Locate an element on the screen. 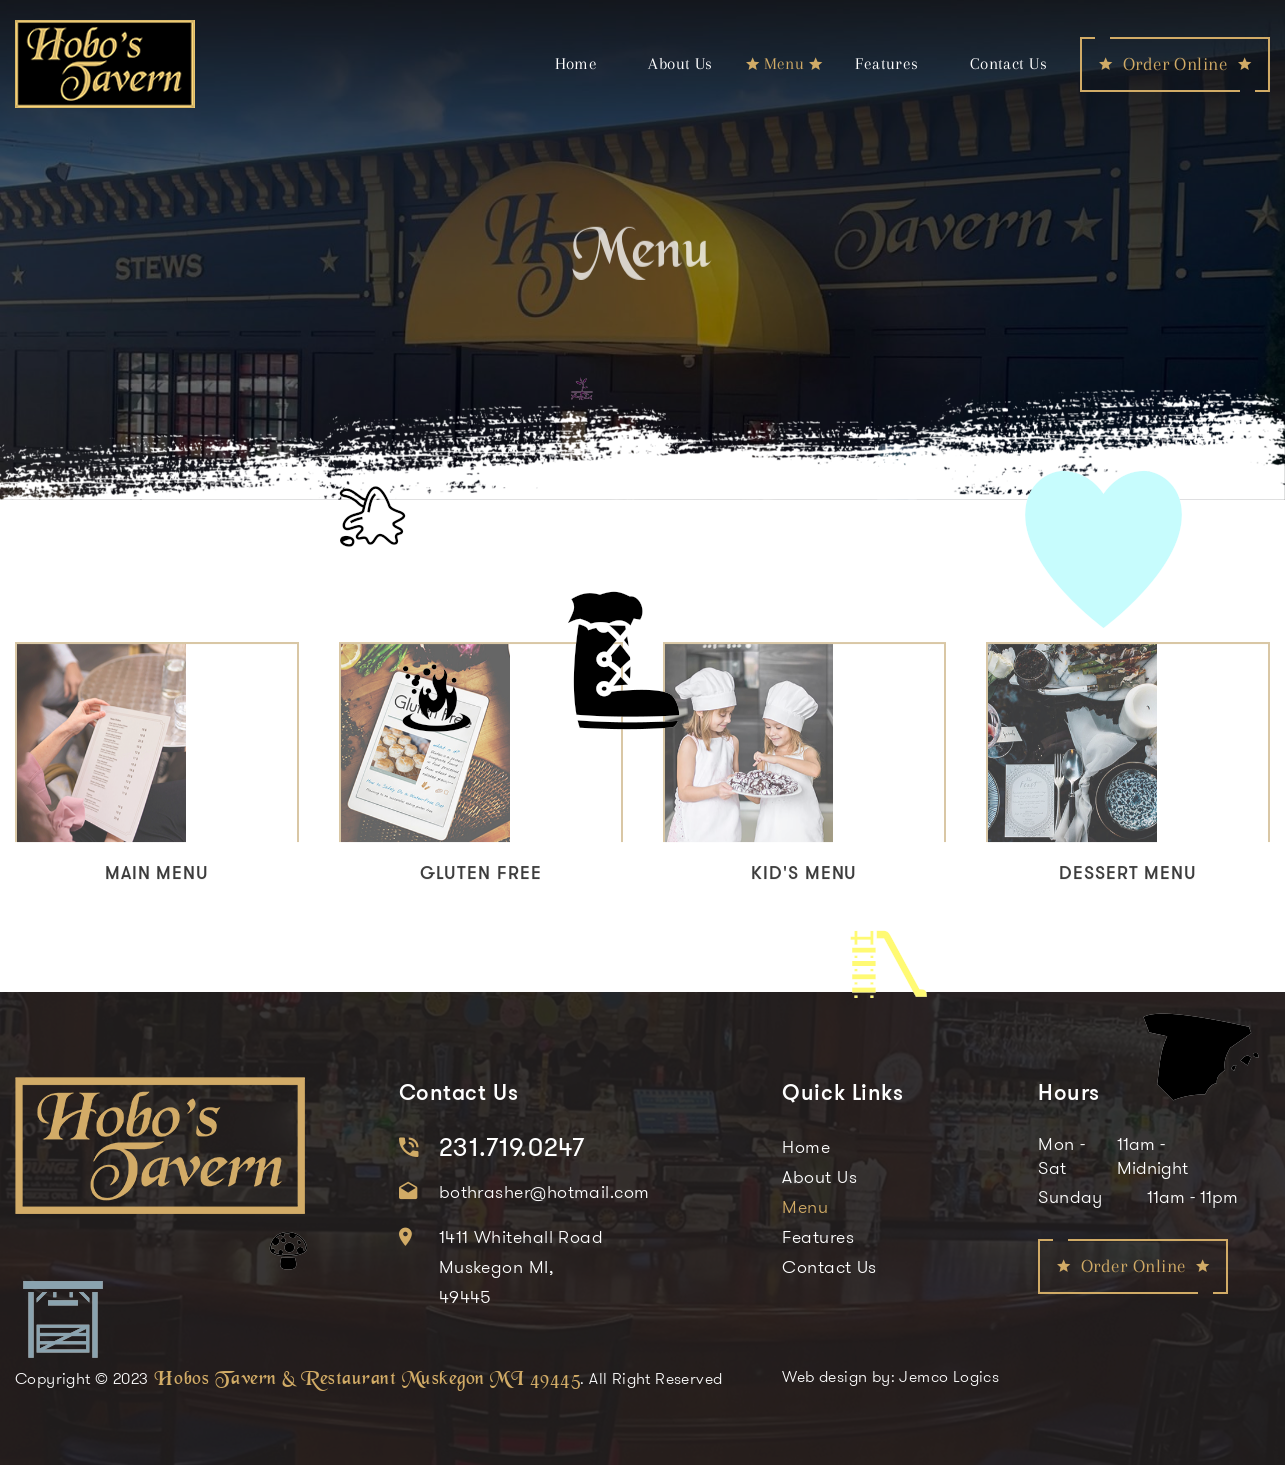  add to favorites is located at coordinates (1103, 549).